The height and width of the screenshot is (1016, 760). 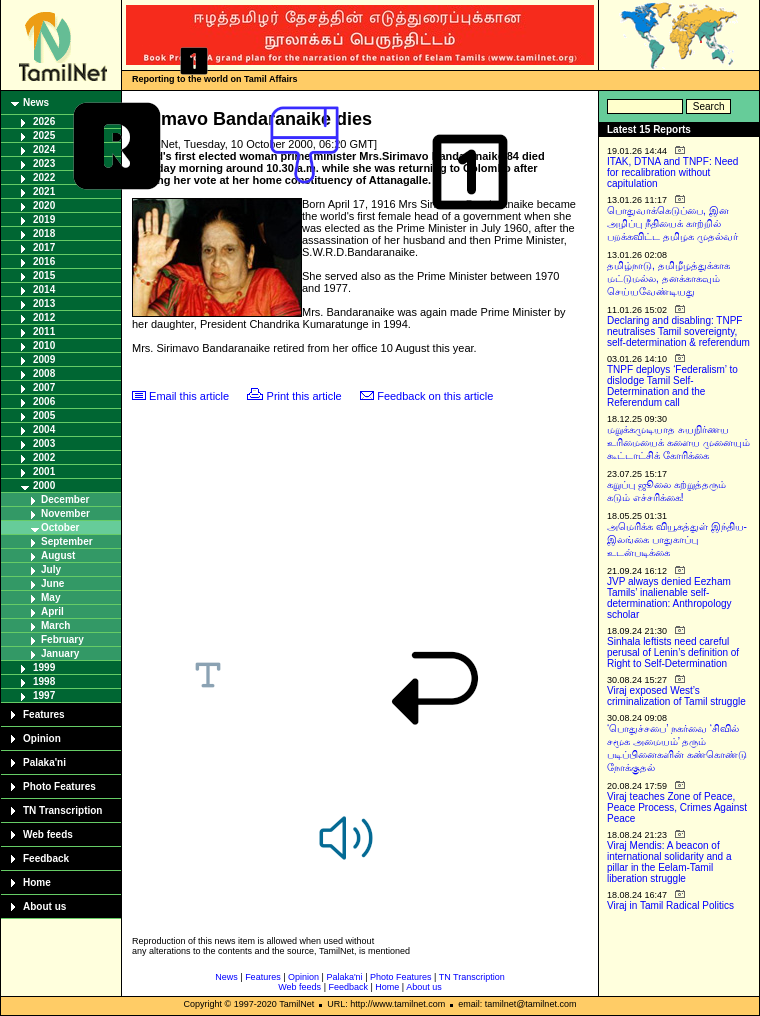 I want to click on indicates first step in a sequence or process, so click(x=470, y=172).